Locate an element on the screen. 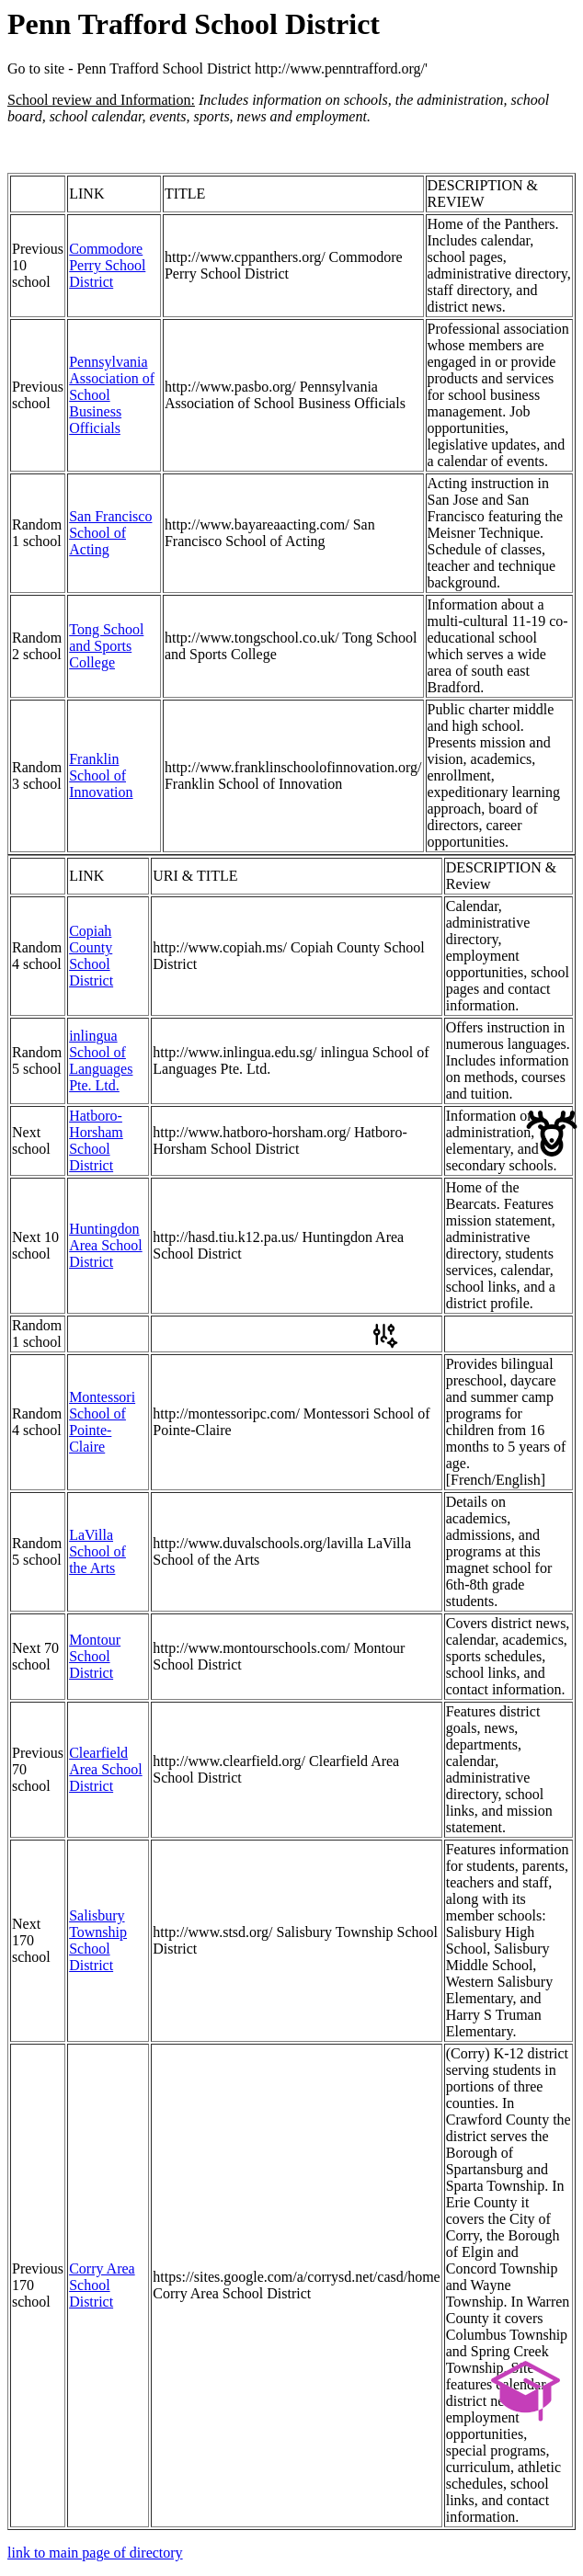  access AI-powered or smart settings adjustments is located at coordinates (383, 1334).